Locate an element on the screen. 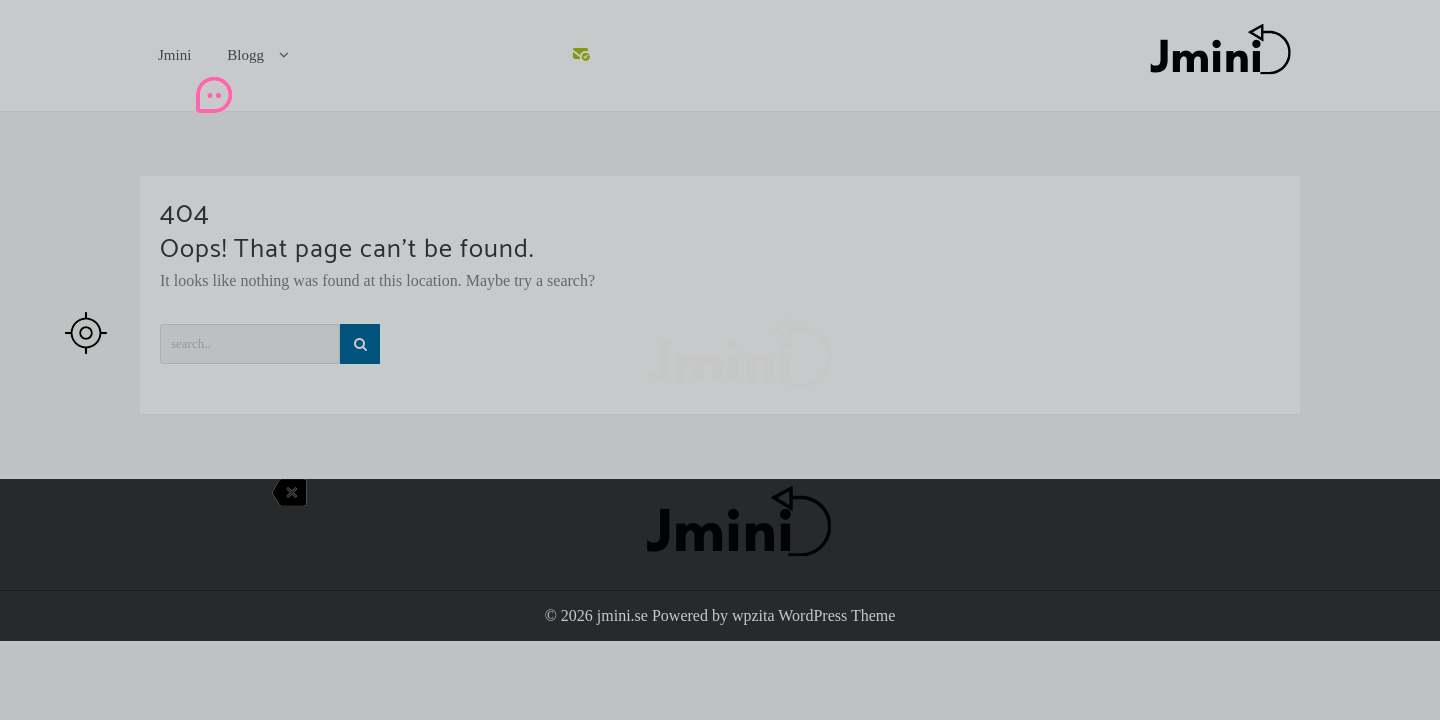 The width and height of the screenshot is (1440, 720). delete the previous character is located at coordinates (290, 492).